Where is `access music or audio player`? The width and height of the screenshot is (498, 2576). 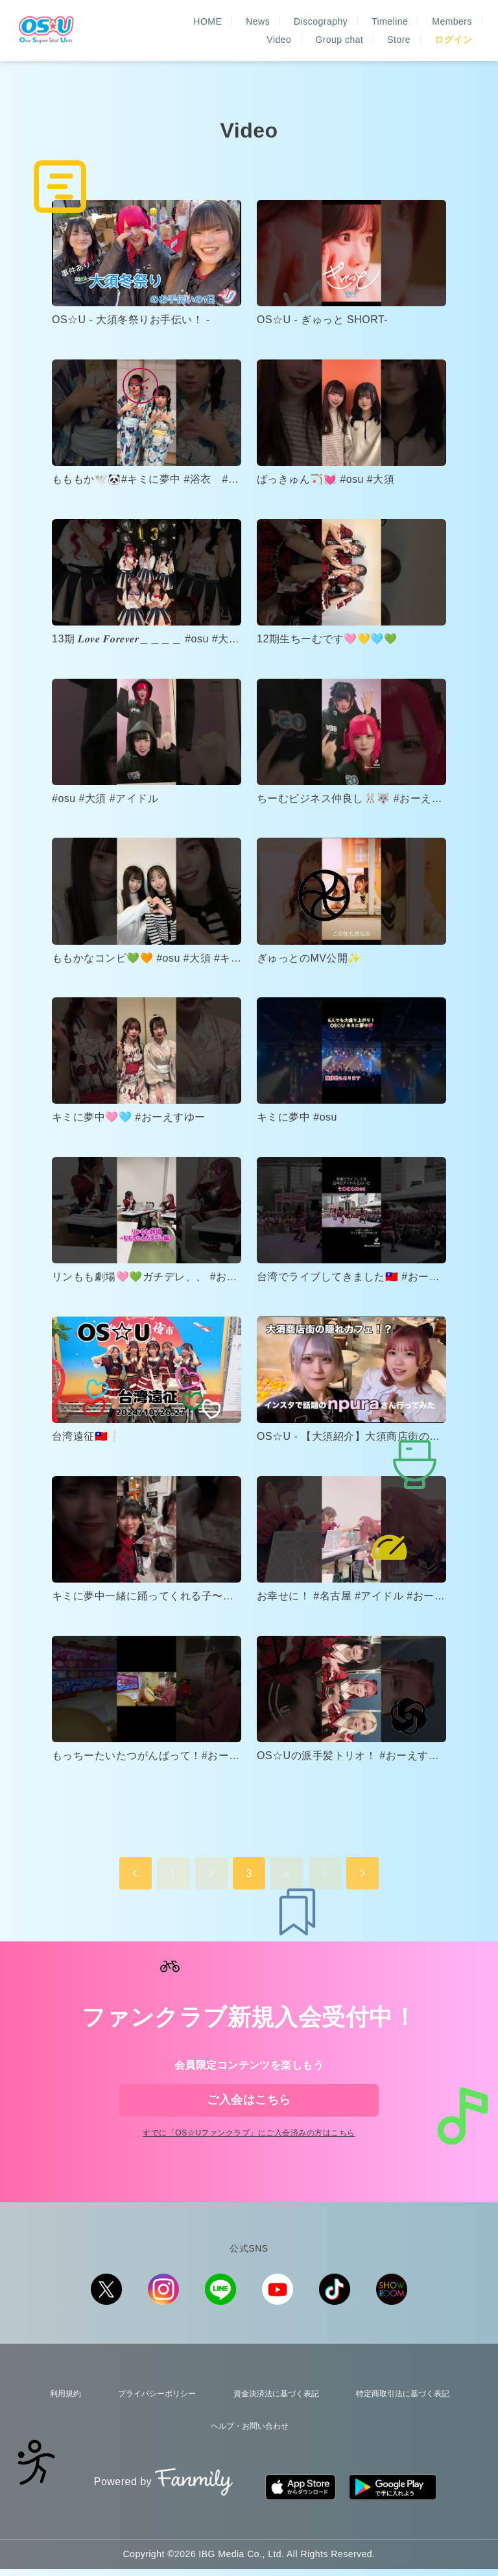
access music or audio player is located at coordinates (462, 2115).